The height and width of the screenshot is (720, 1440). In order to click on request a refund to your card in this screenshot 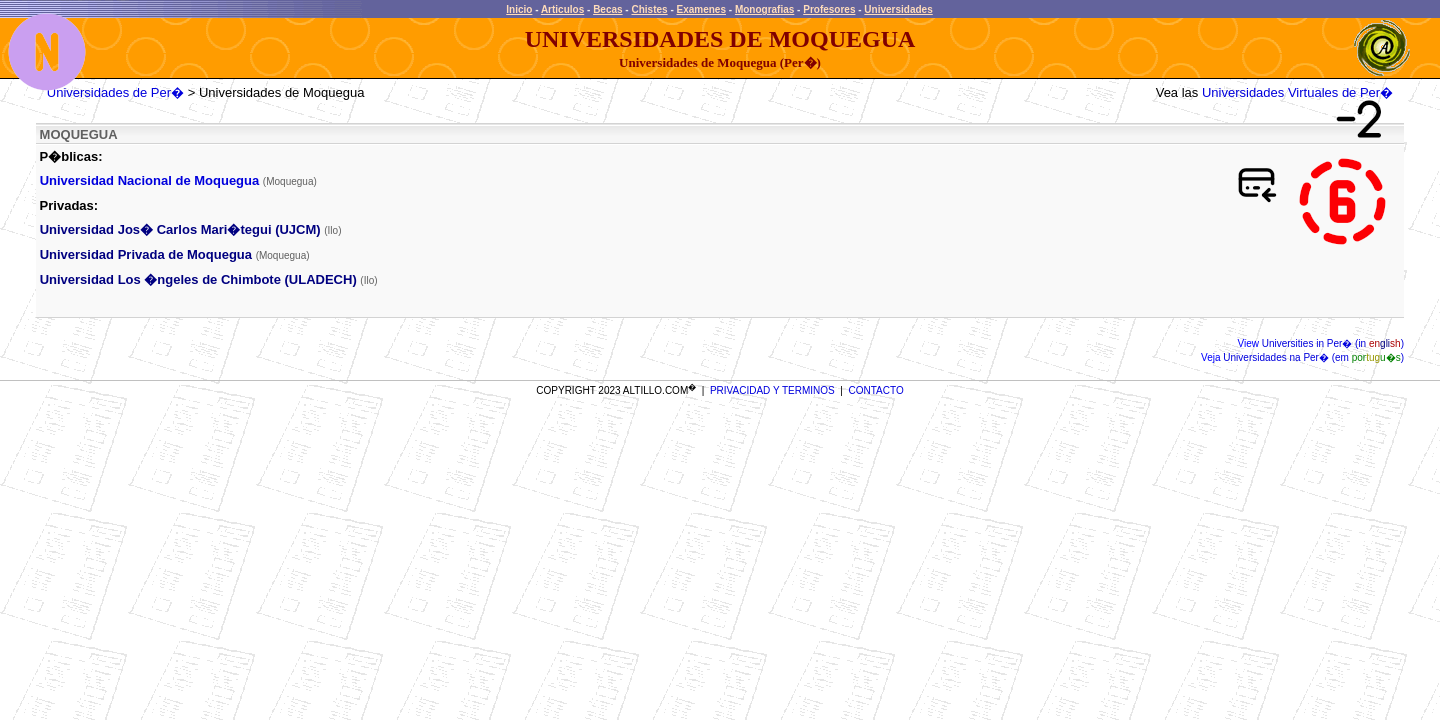, I will do `click(1256, 182)`.